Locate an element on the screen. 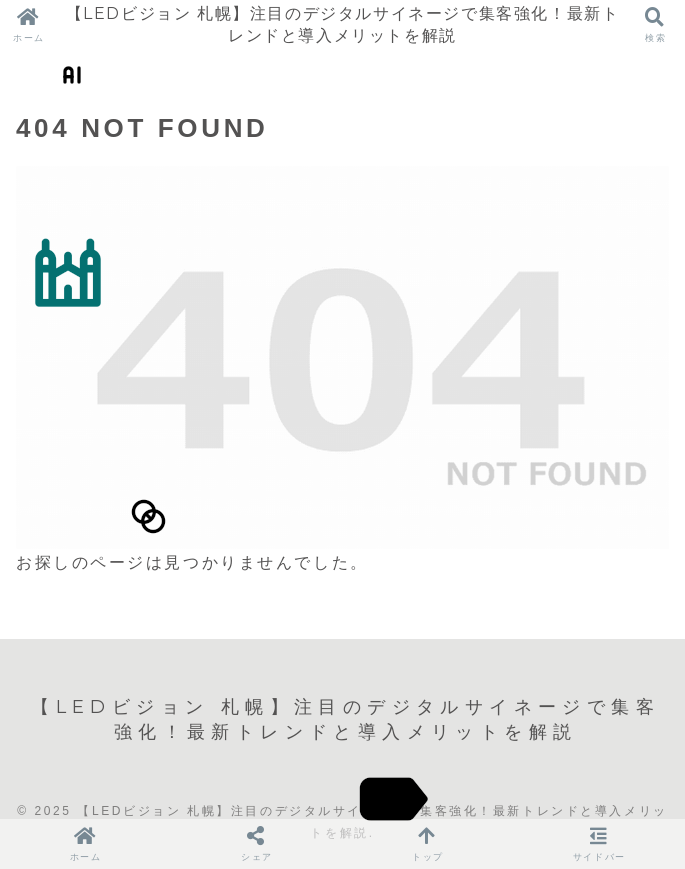  access AI-powered features is located at coordinates (72, 75).